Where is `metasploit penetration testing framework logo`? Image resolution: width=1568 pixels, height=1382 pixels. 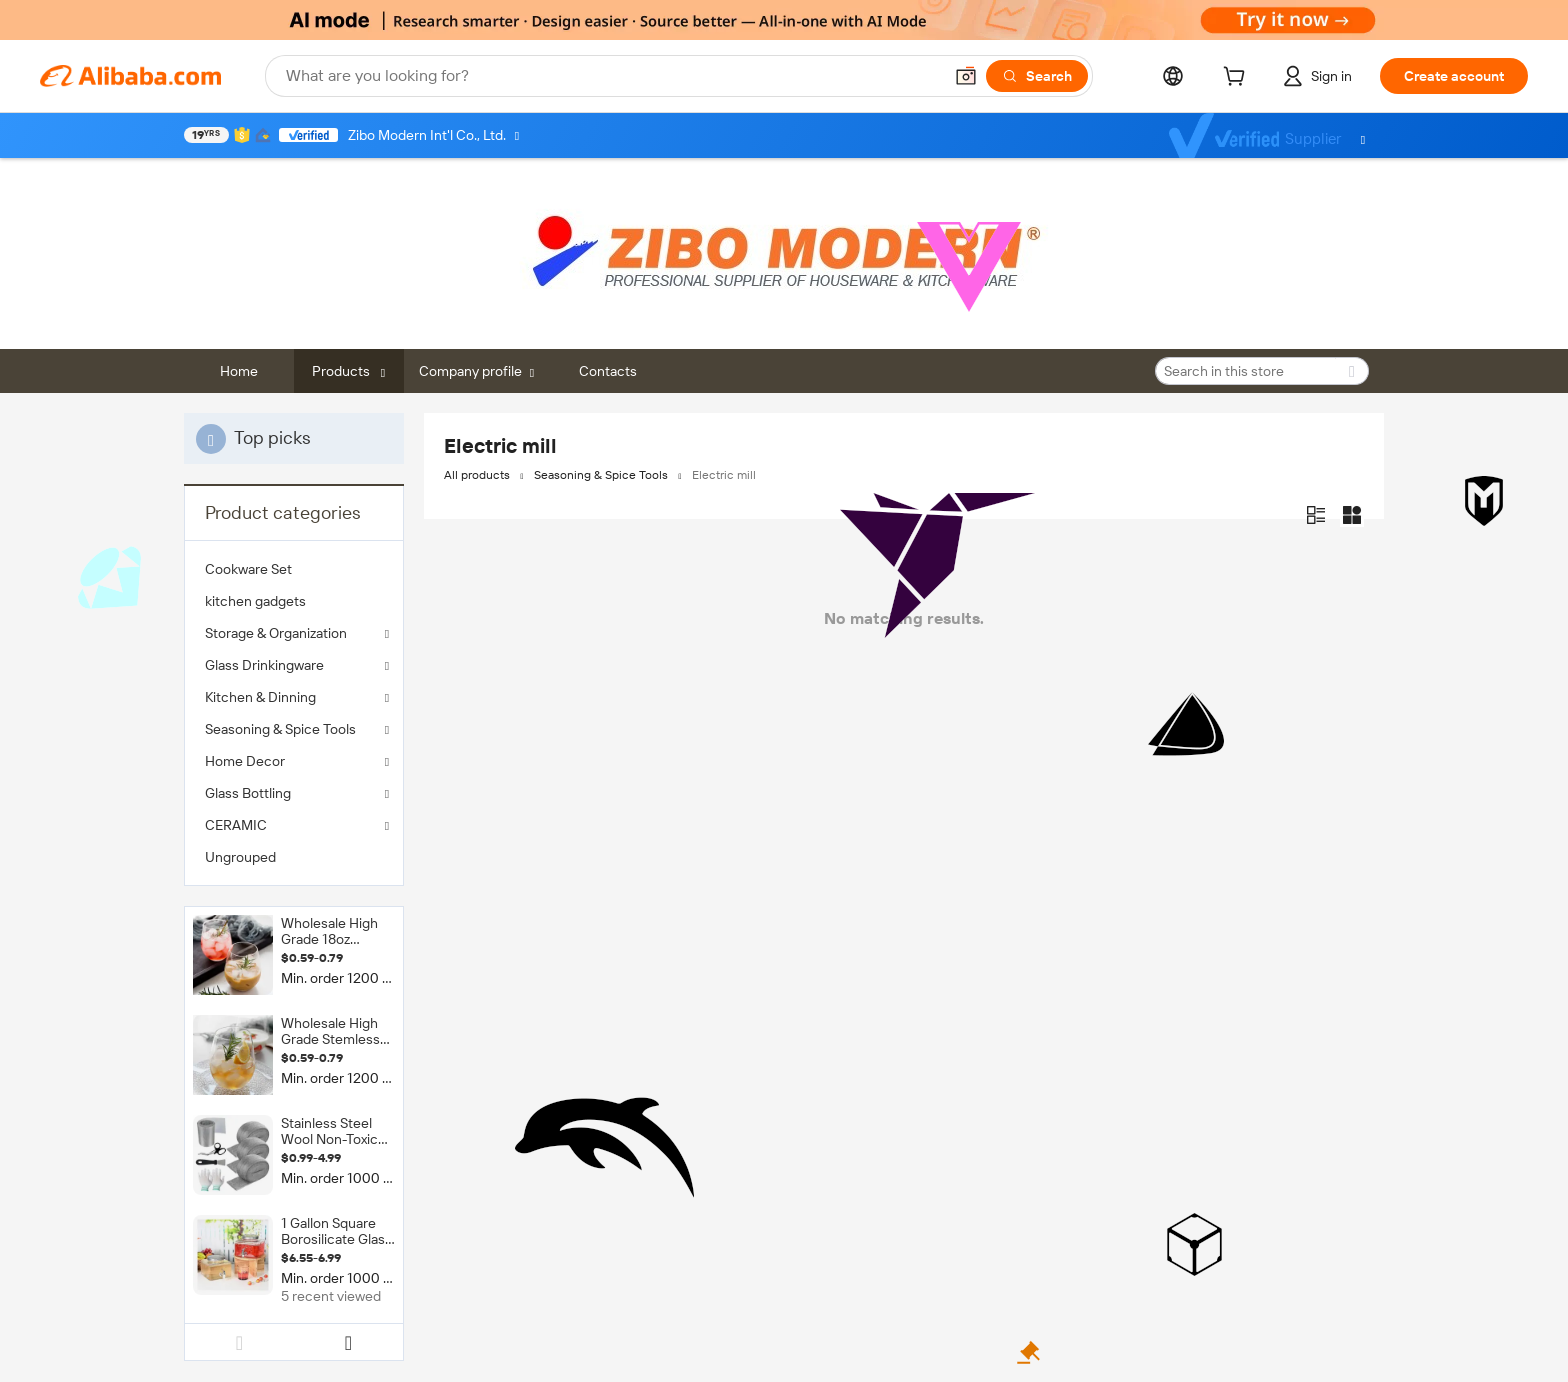
metasploit penetration testing framework logo is located at coordinates (1484, 501).